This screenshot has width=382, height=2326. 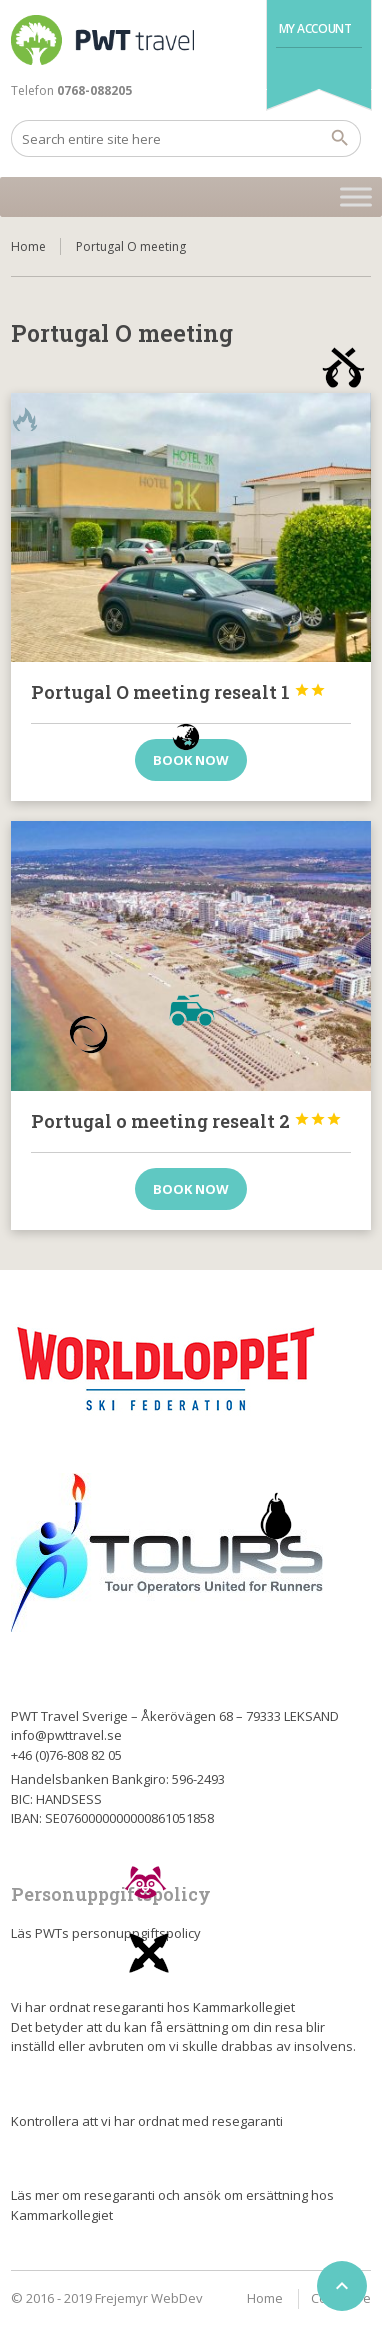 What do you see at coordinates (88, 1034) in the screenshot?
I see `indicates a beast or creature ability in a game interface` at bounding box center [88, 1034].